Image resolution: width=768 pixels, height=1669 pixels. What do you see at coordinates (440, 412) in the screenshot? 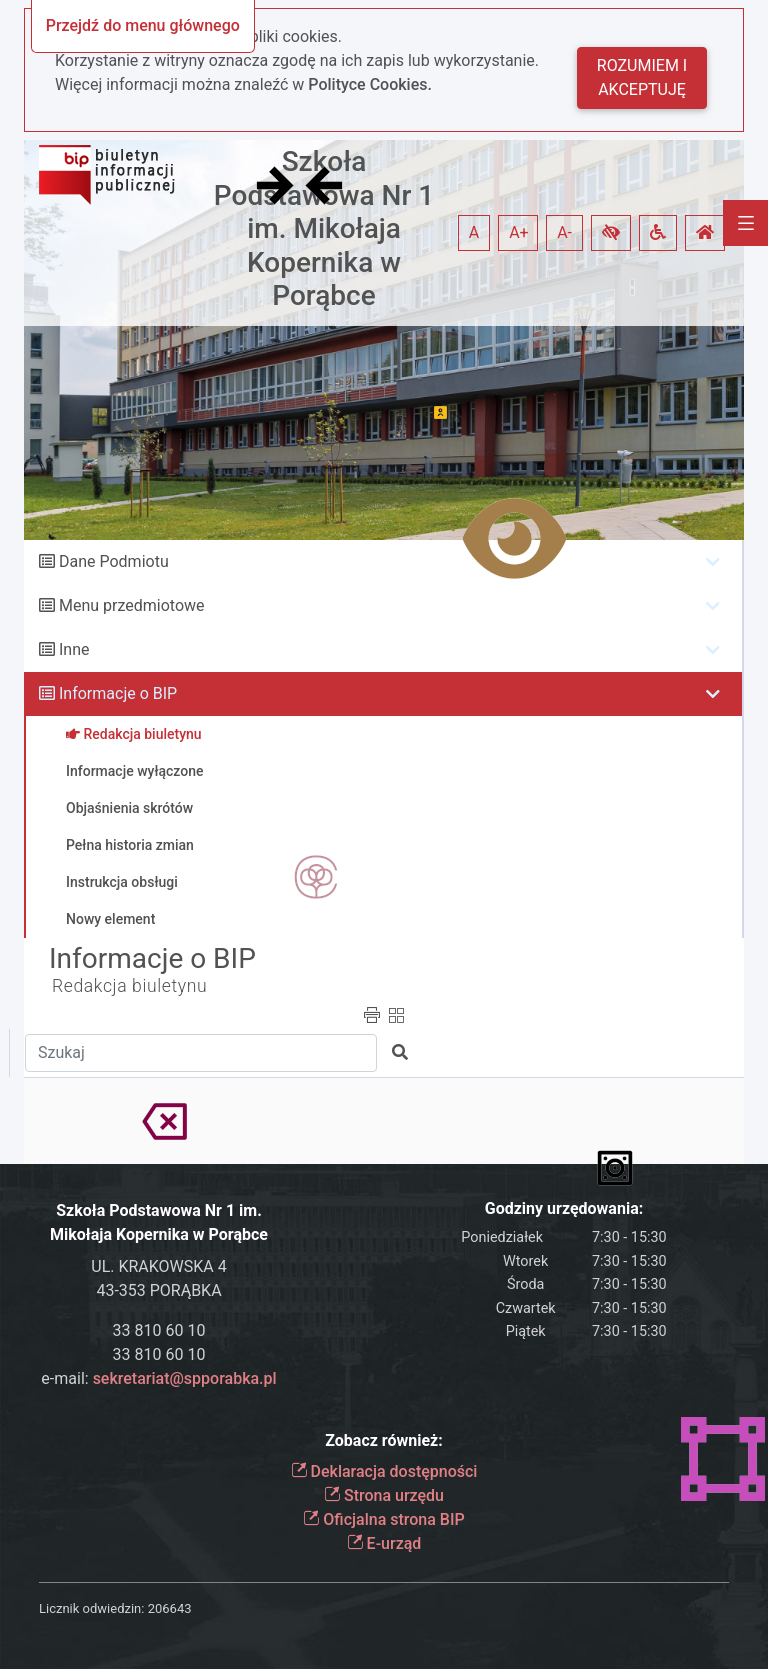
I see `view your account profile` at bounding box center [440, 412].